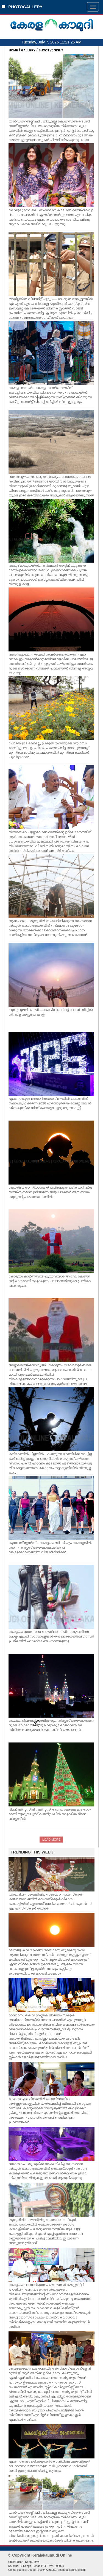 The width and height of the screenshot is (103, 2576). Describe the element at coordinates (45, 376) in the screenshot. I see `view performance or speed metrics` at that location.